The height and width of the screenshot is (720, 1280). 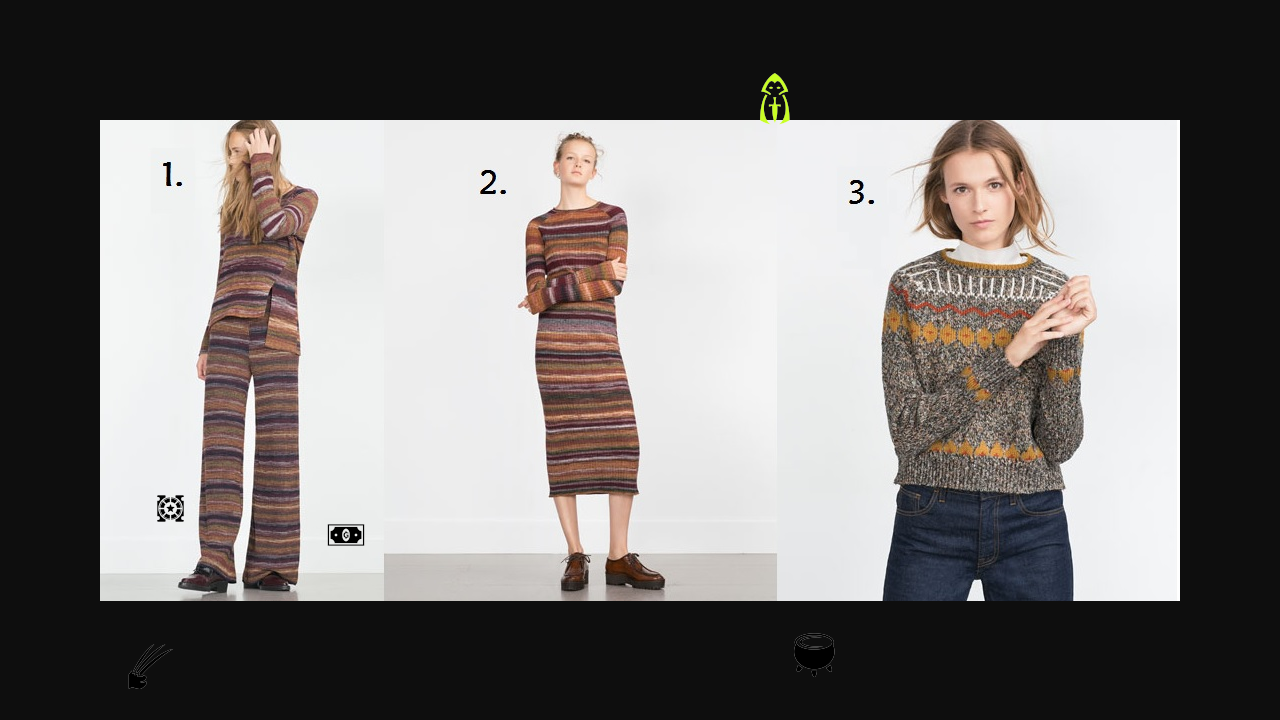 What do you see at coordinates (170, 508) in the screenshot?
I see `imperial faction or empire team selector` at bounding box center [170, 508].